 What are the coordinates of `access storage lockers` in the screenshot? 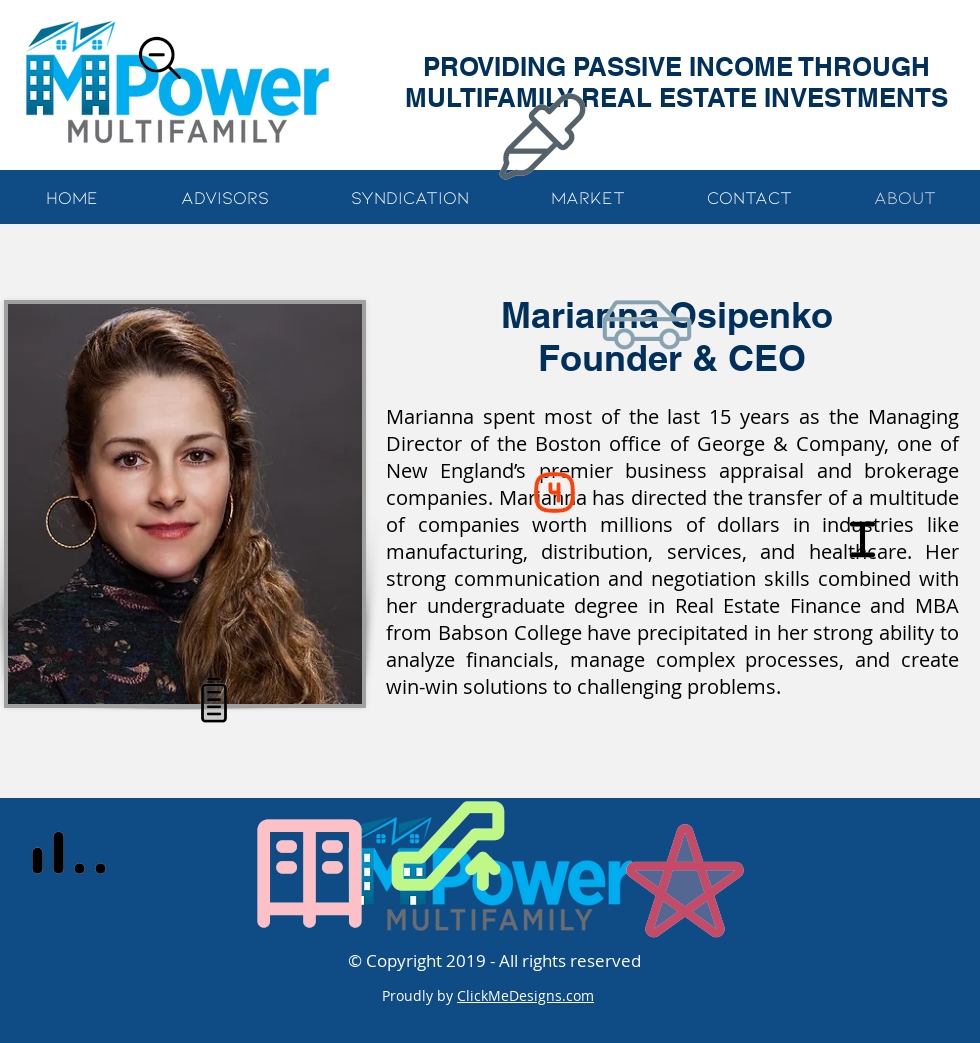 It's located at (309, 871).